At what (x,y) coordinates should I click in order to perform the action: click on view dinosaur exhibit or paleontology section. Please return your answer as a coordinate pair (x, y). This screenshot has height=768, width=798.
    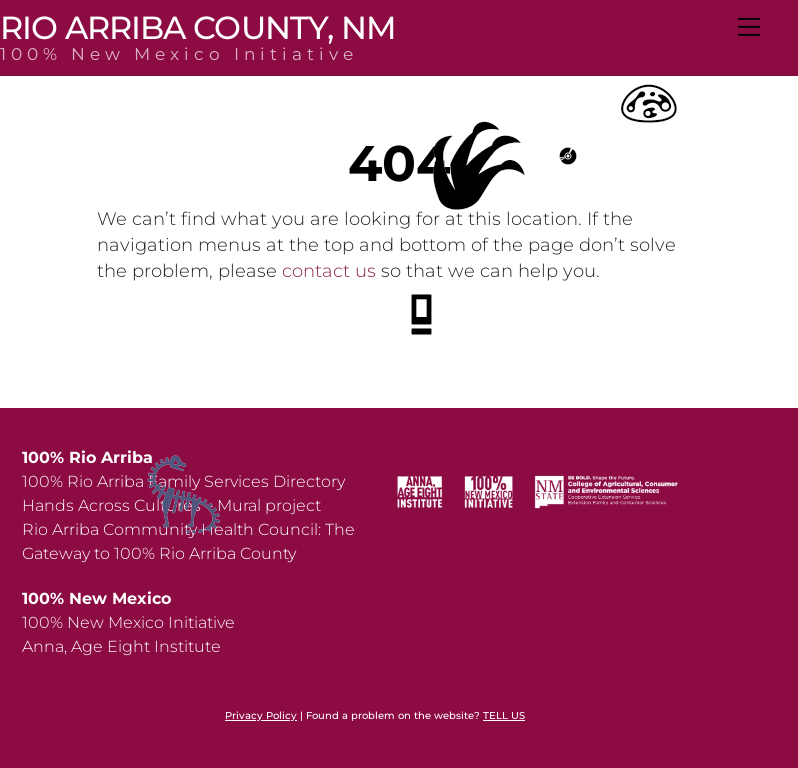
    Looking at the image, I should click on (183, 495).